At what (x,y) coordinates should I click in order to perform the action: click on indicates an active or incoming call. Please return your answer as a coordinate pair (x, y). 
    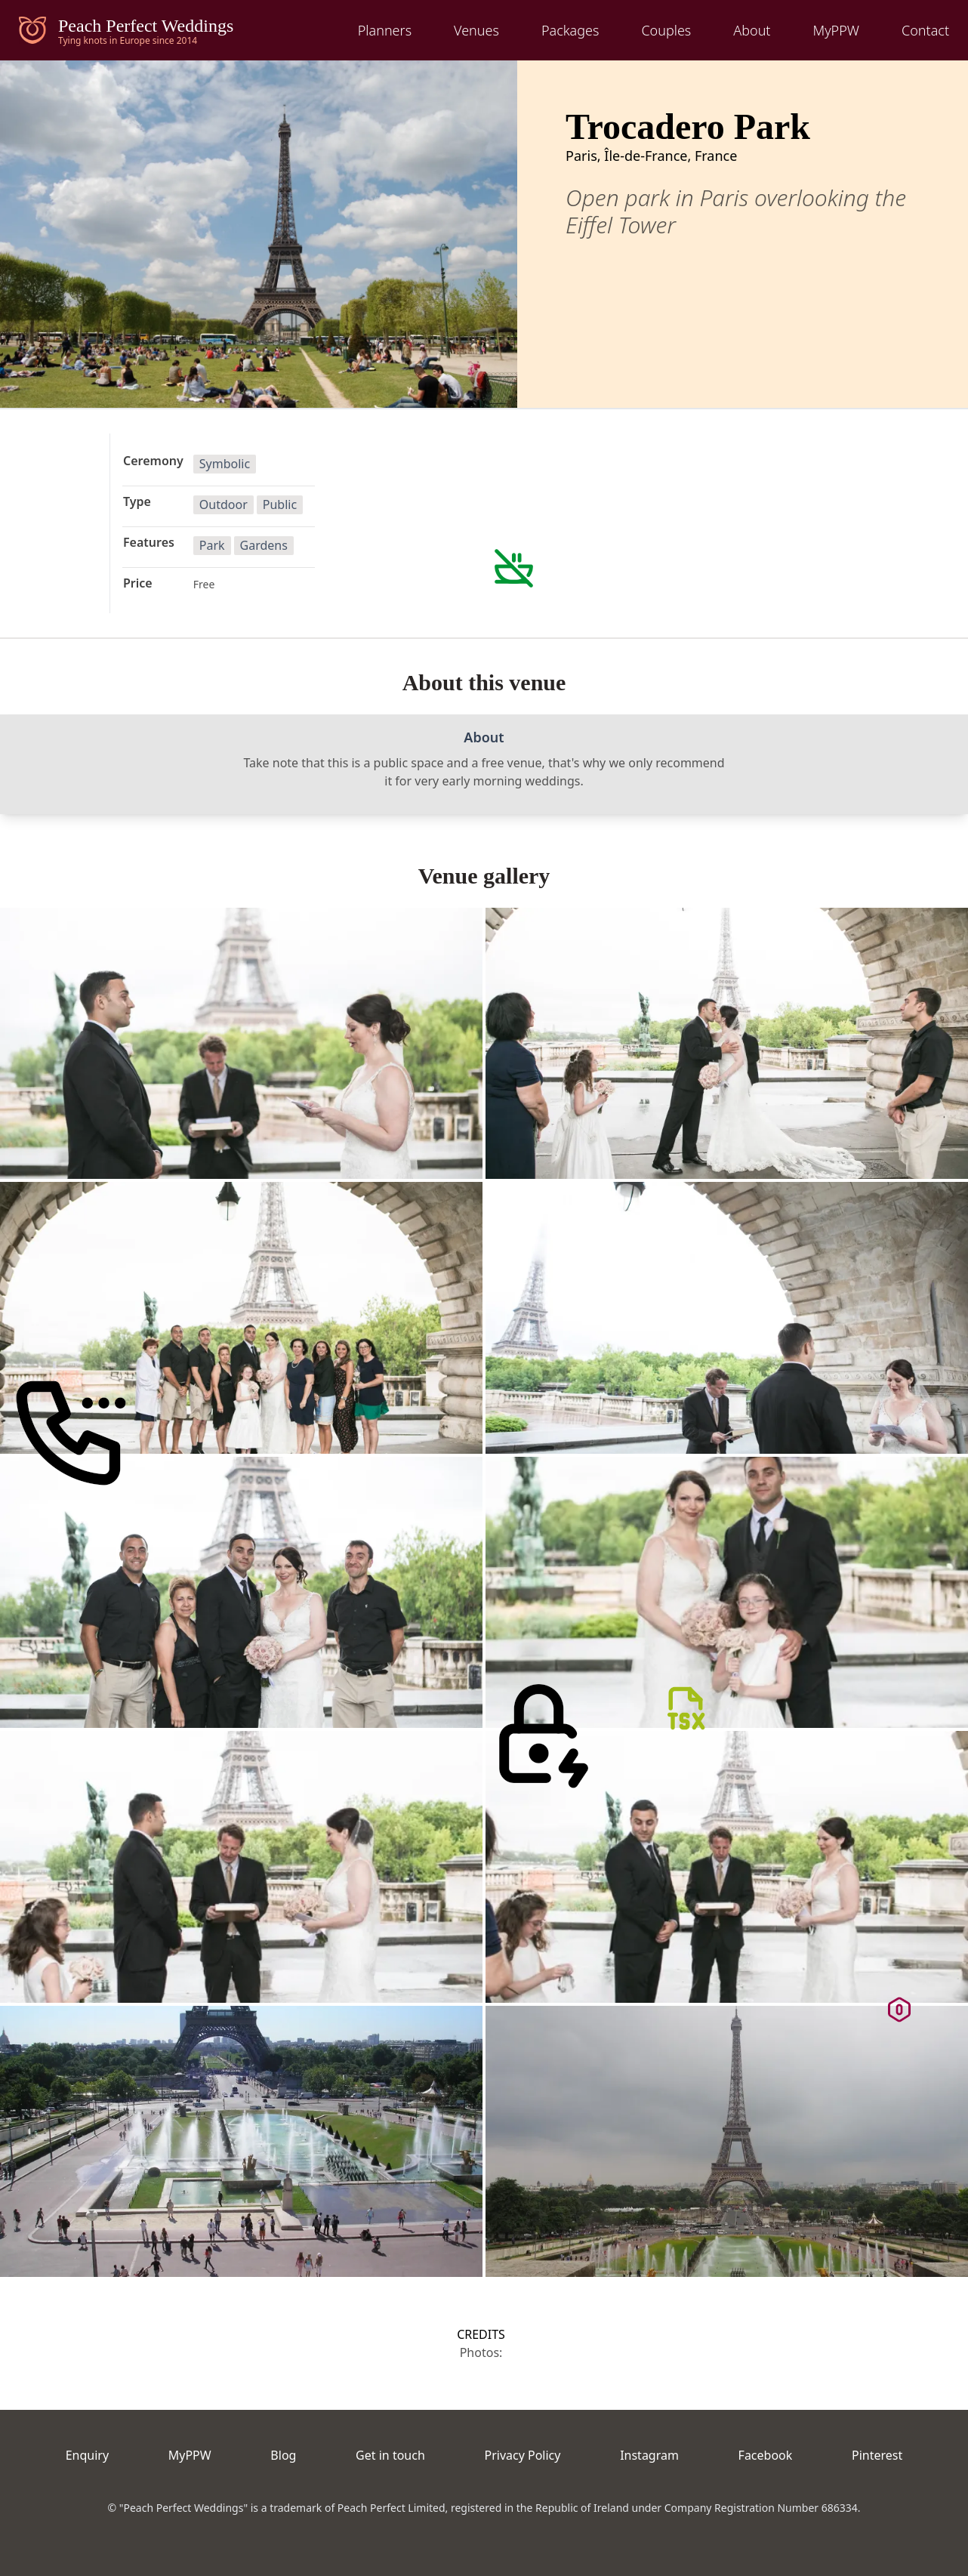
    Looking at the image, I should click on (71, 1430).